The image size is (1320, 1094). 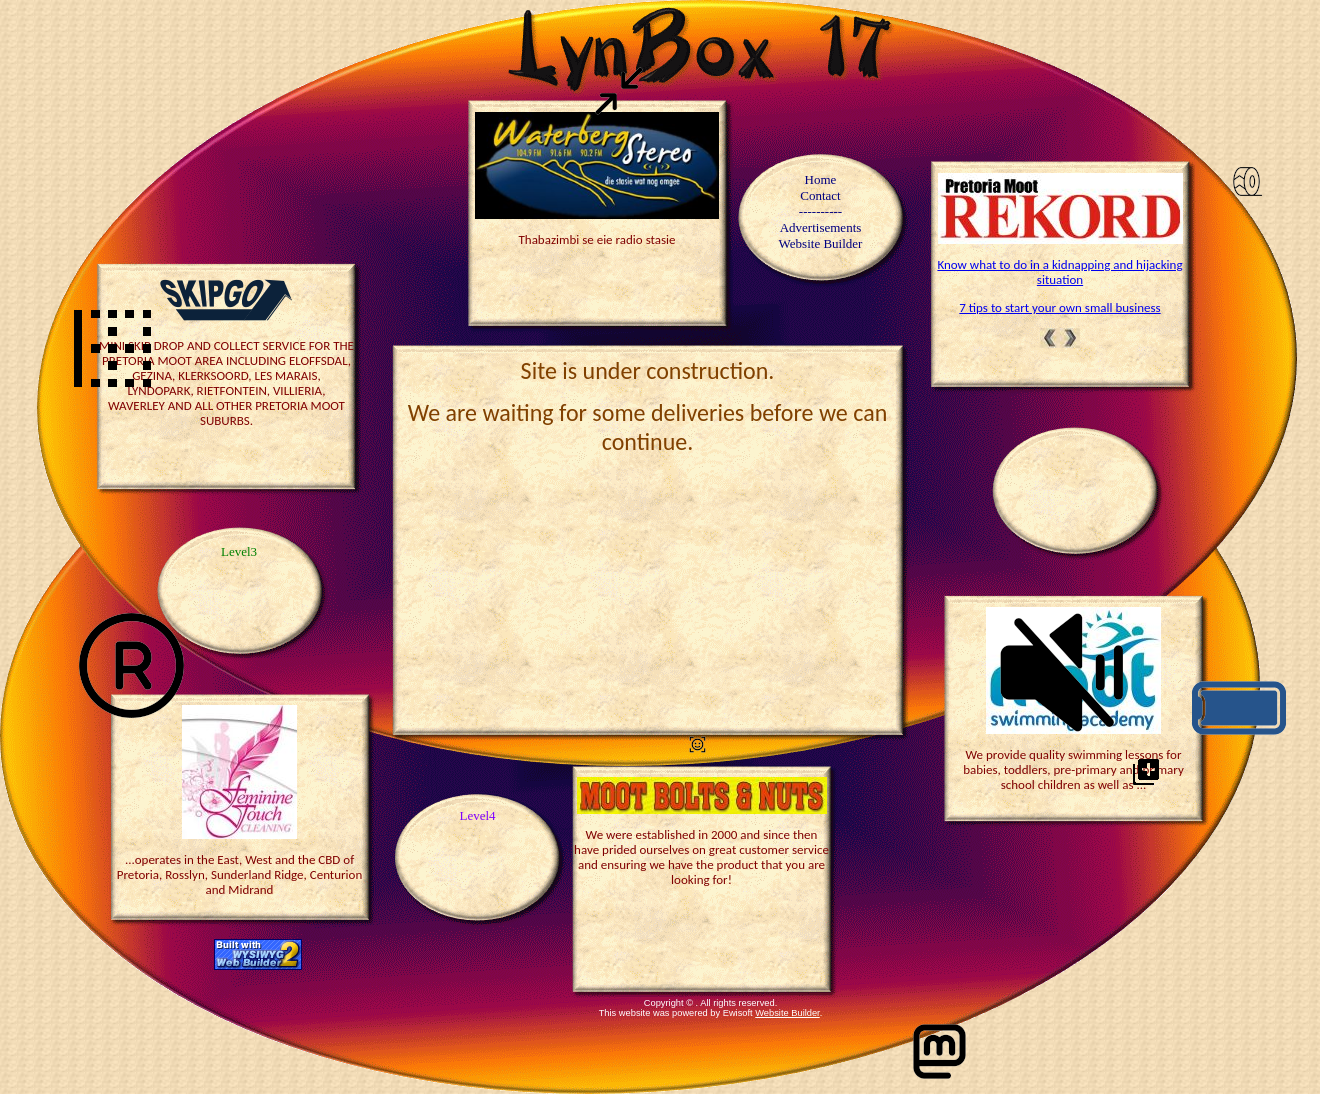 I want to click on view tire information or status, so click(x=1246, y=181).